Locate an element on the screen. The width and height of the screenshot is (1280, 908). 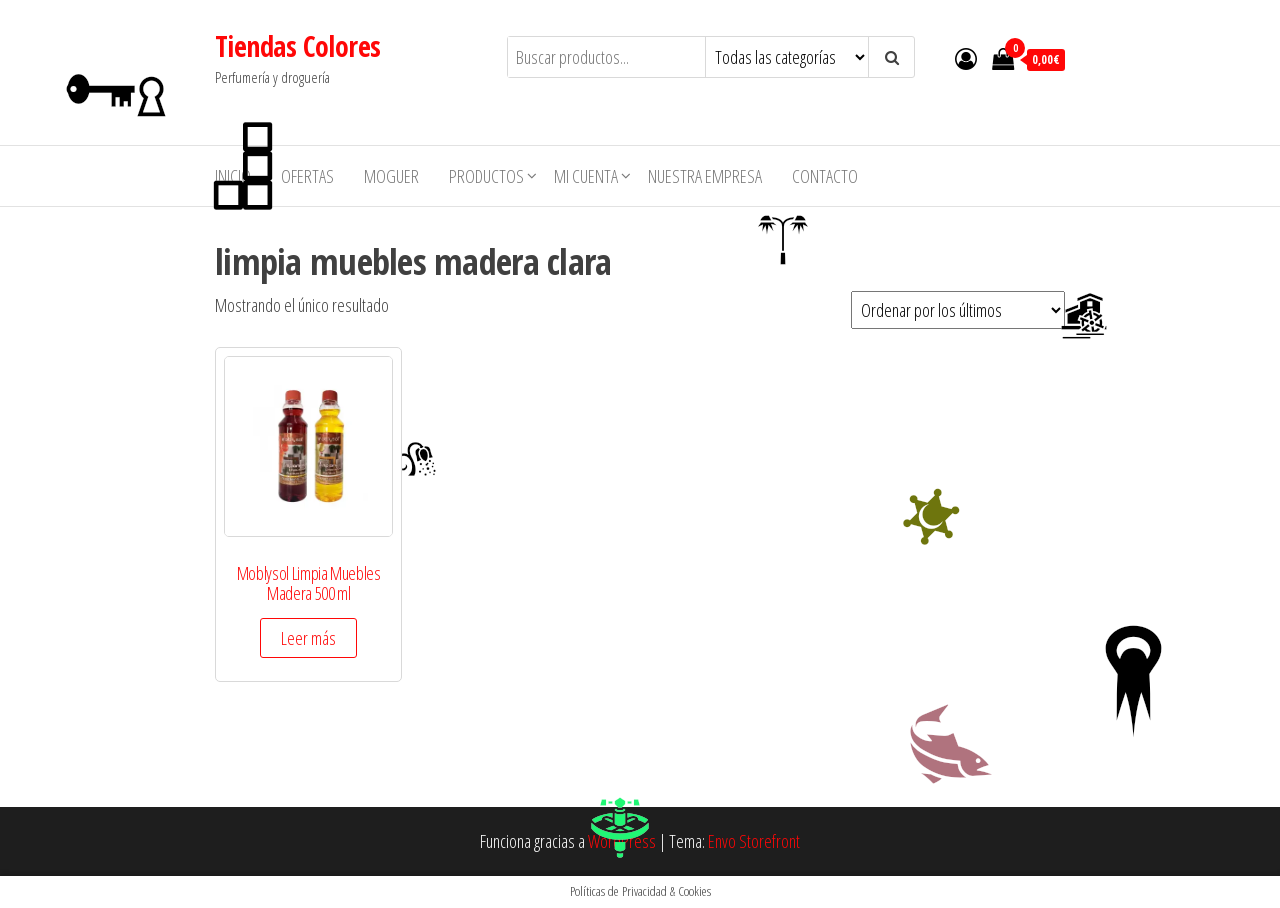
deploy orbital defense satellite is located at coordinates (620, 828).